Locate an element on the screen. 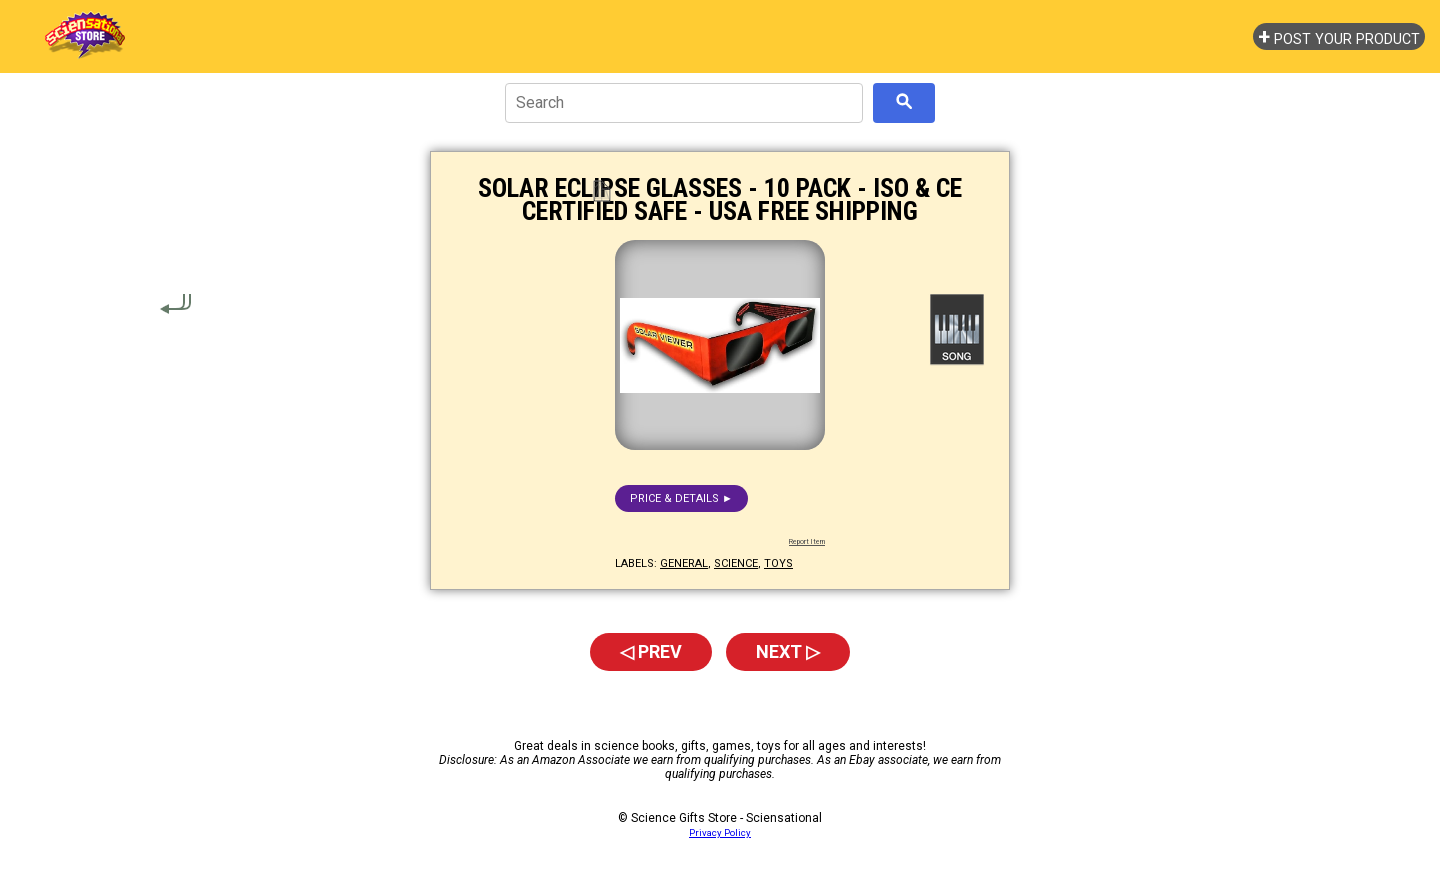 The height and width of the screenshot is (895, 1440). view email drafts folder is located at coordinates (602, 191).